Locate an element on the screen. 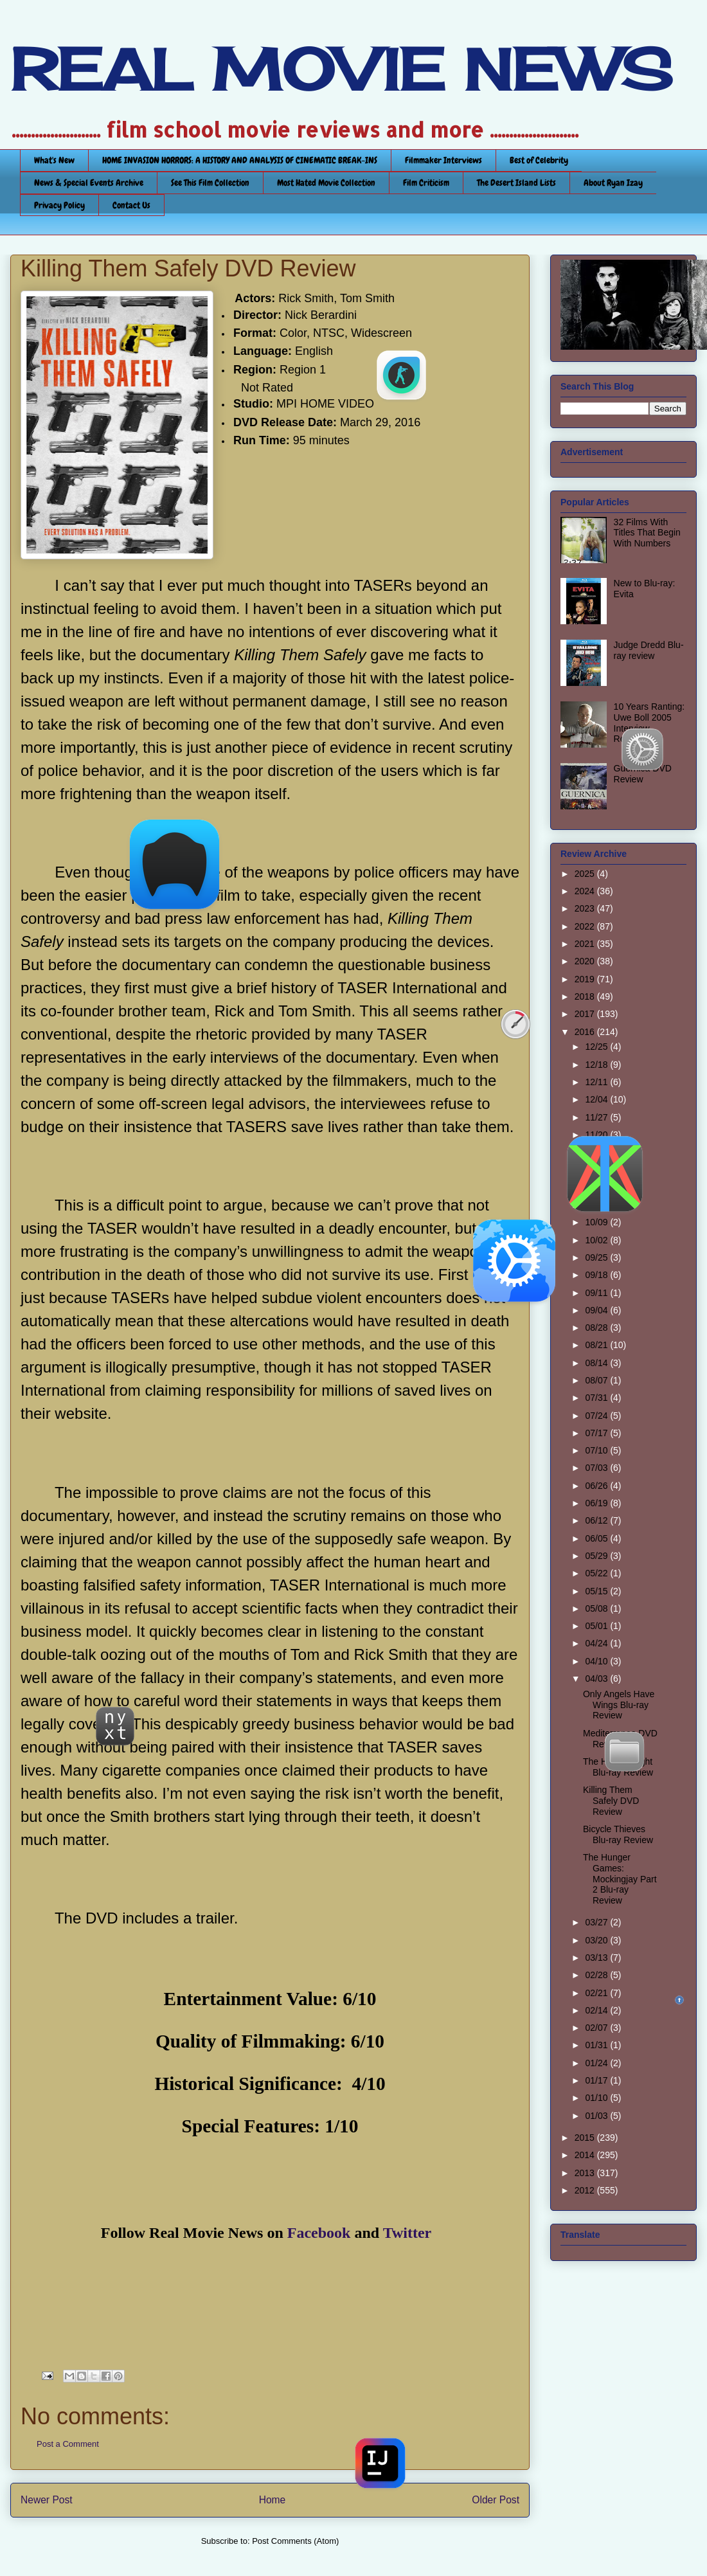 The image size is (707, 2576). open the files app to browse documents is located at coordinates (624, 1751).